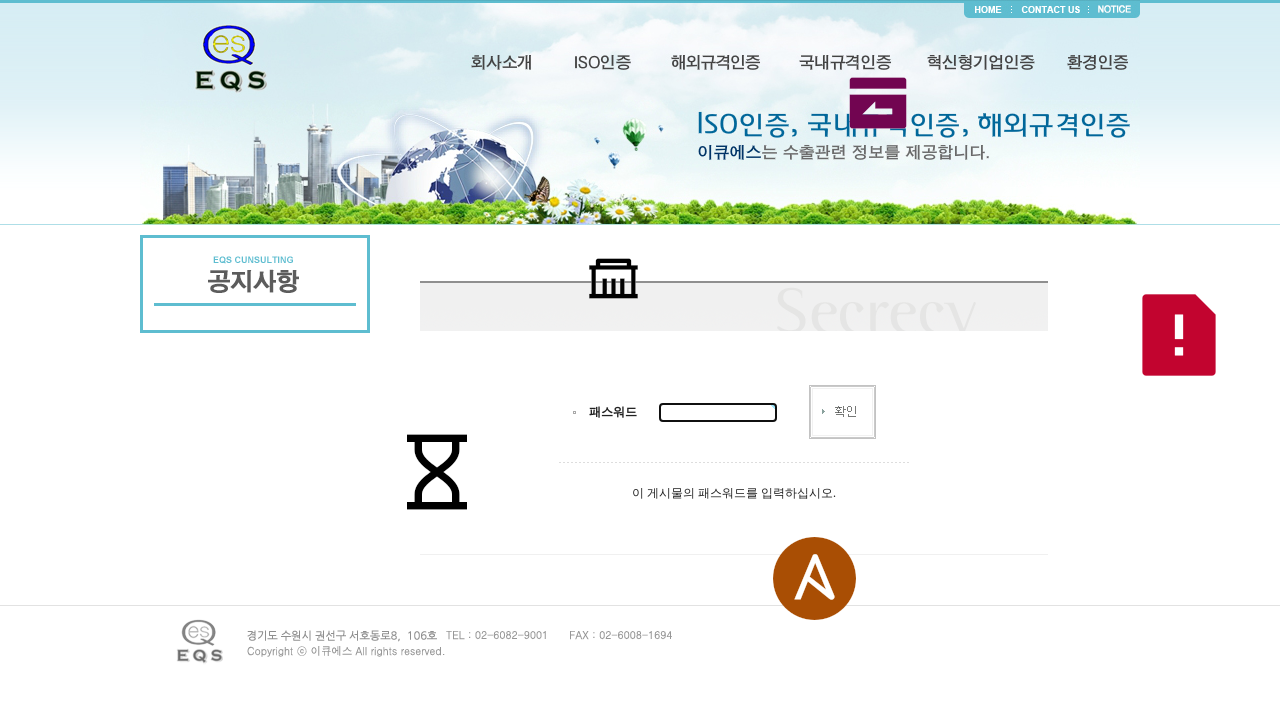  I want to click on file with warning or error status, so click(1179, 335).